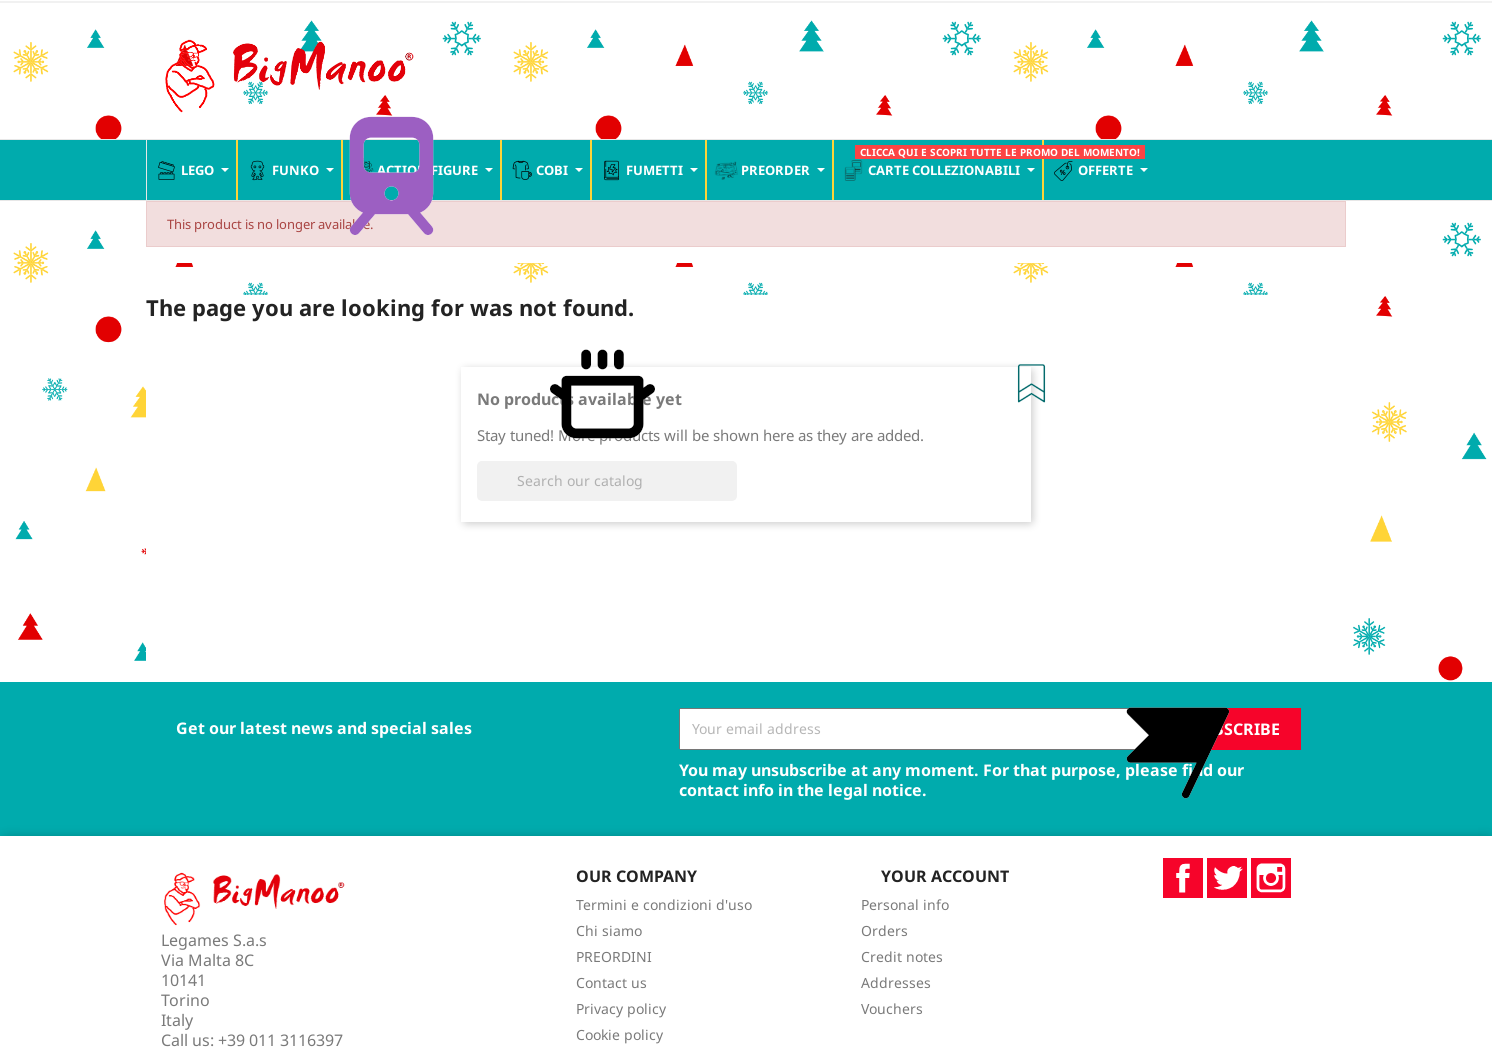  Describe the element at coordinates (602, 400) in the screenshot. I see `access recipes or cooking features` at that location.